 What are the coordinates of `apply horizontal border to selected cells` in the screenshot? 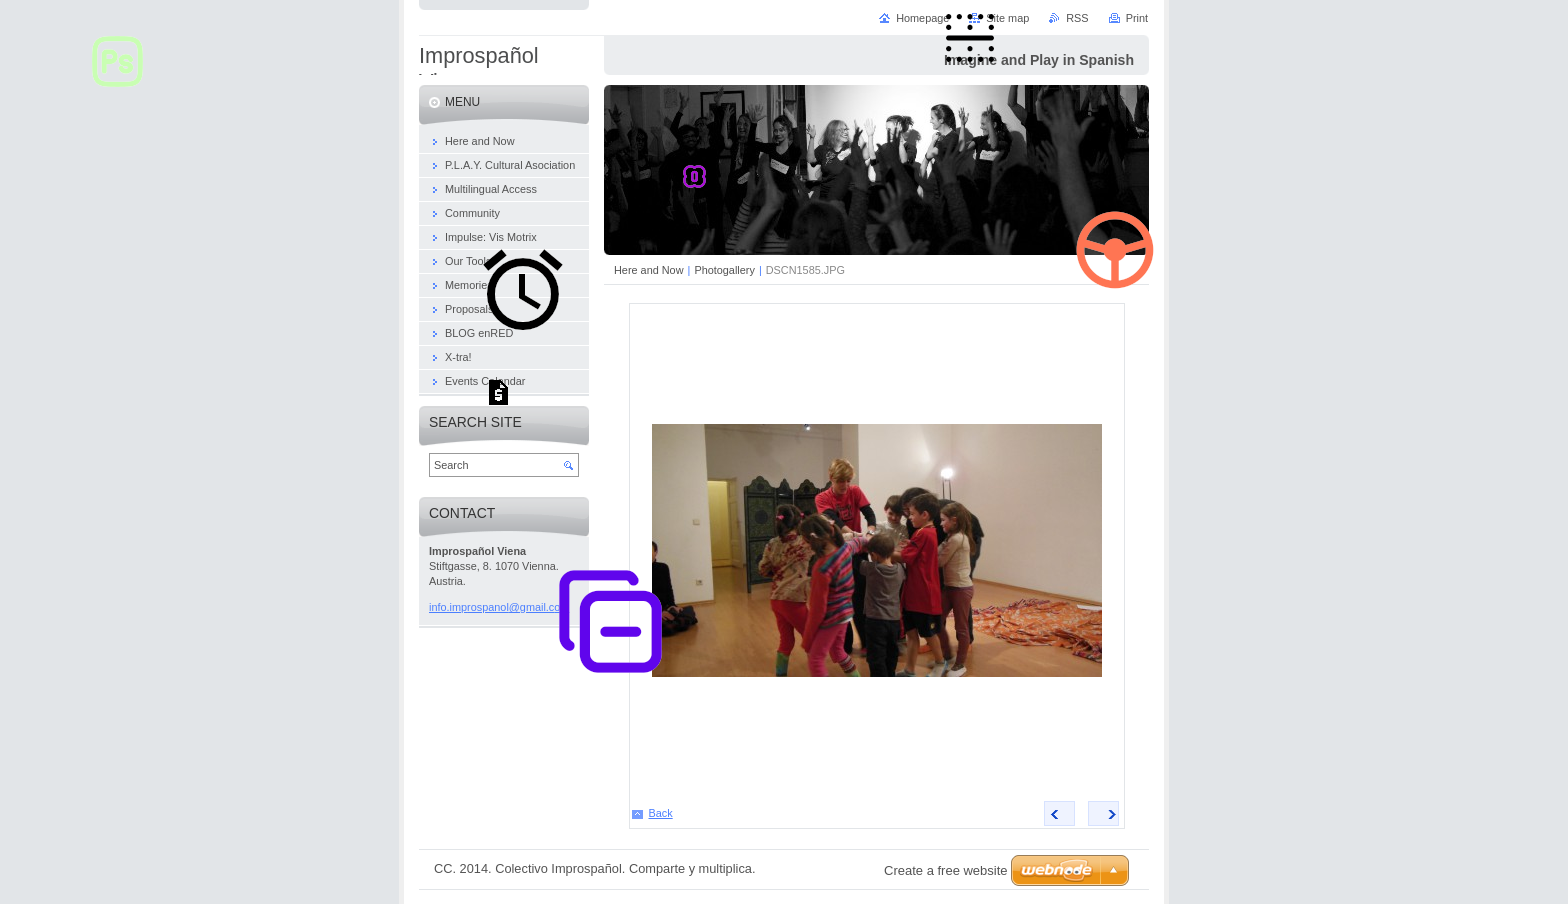 It's located at (970, 38).